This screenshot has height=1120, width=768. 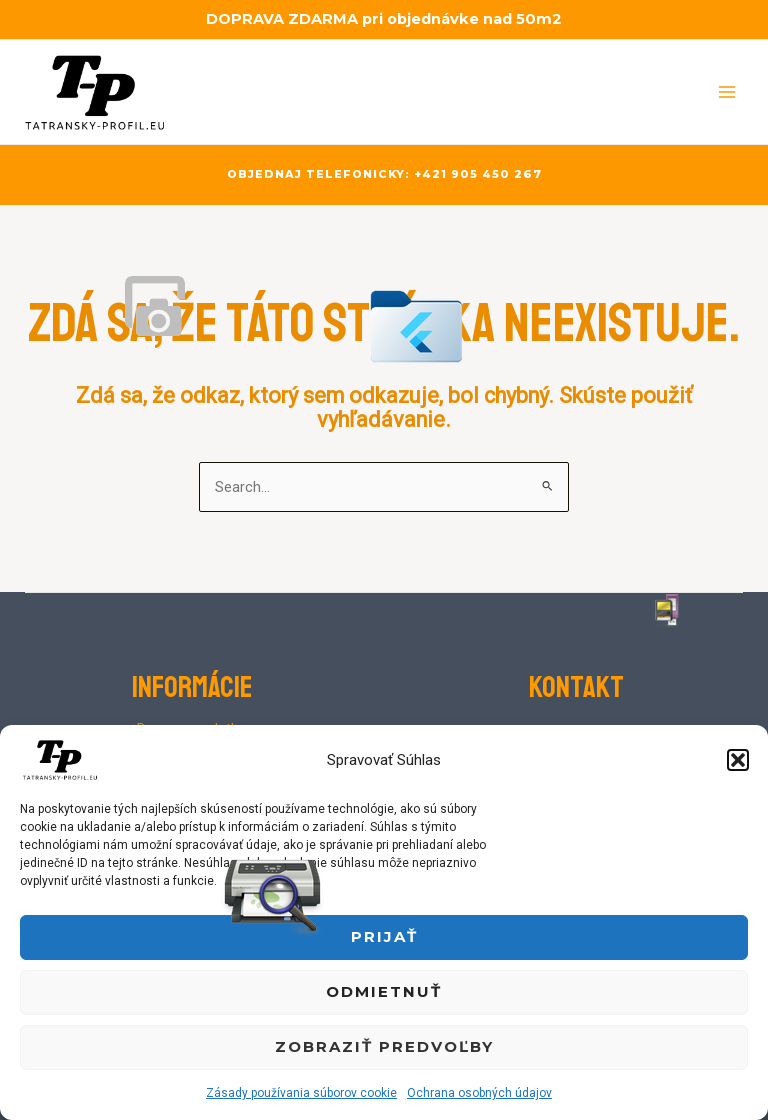 I want to click on access removable storage devices, so click(x=668, y=611).